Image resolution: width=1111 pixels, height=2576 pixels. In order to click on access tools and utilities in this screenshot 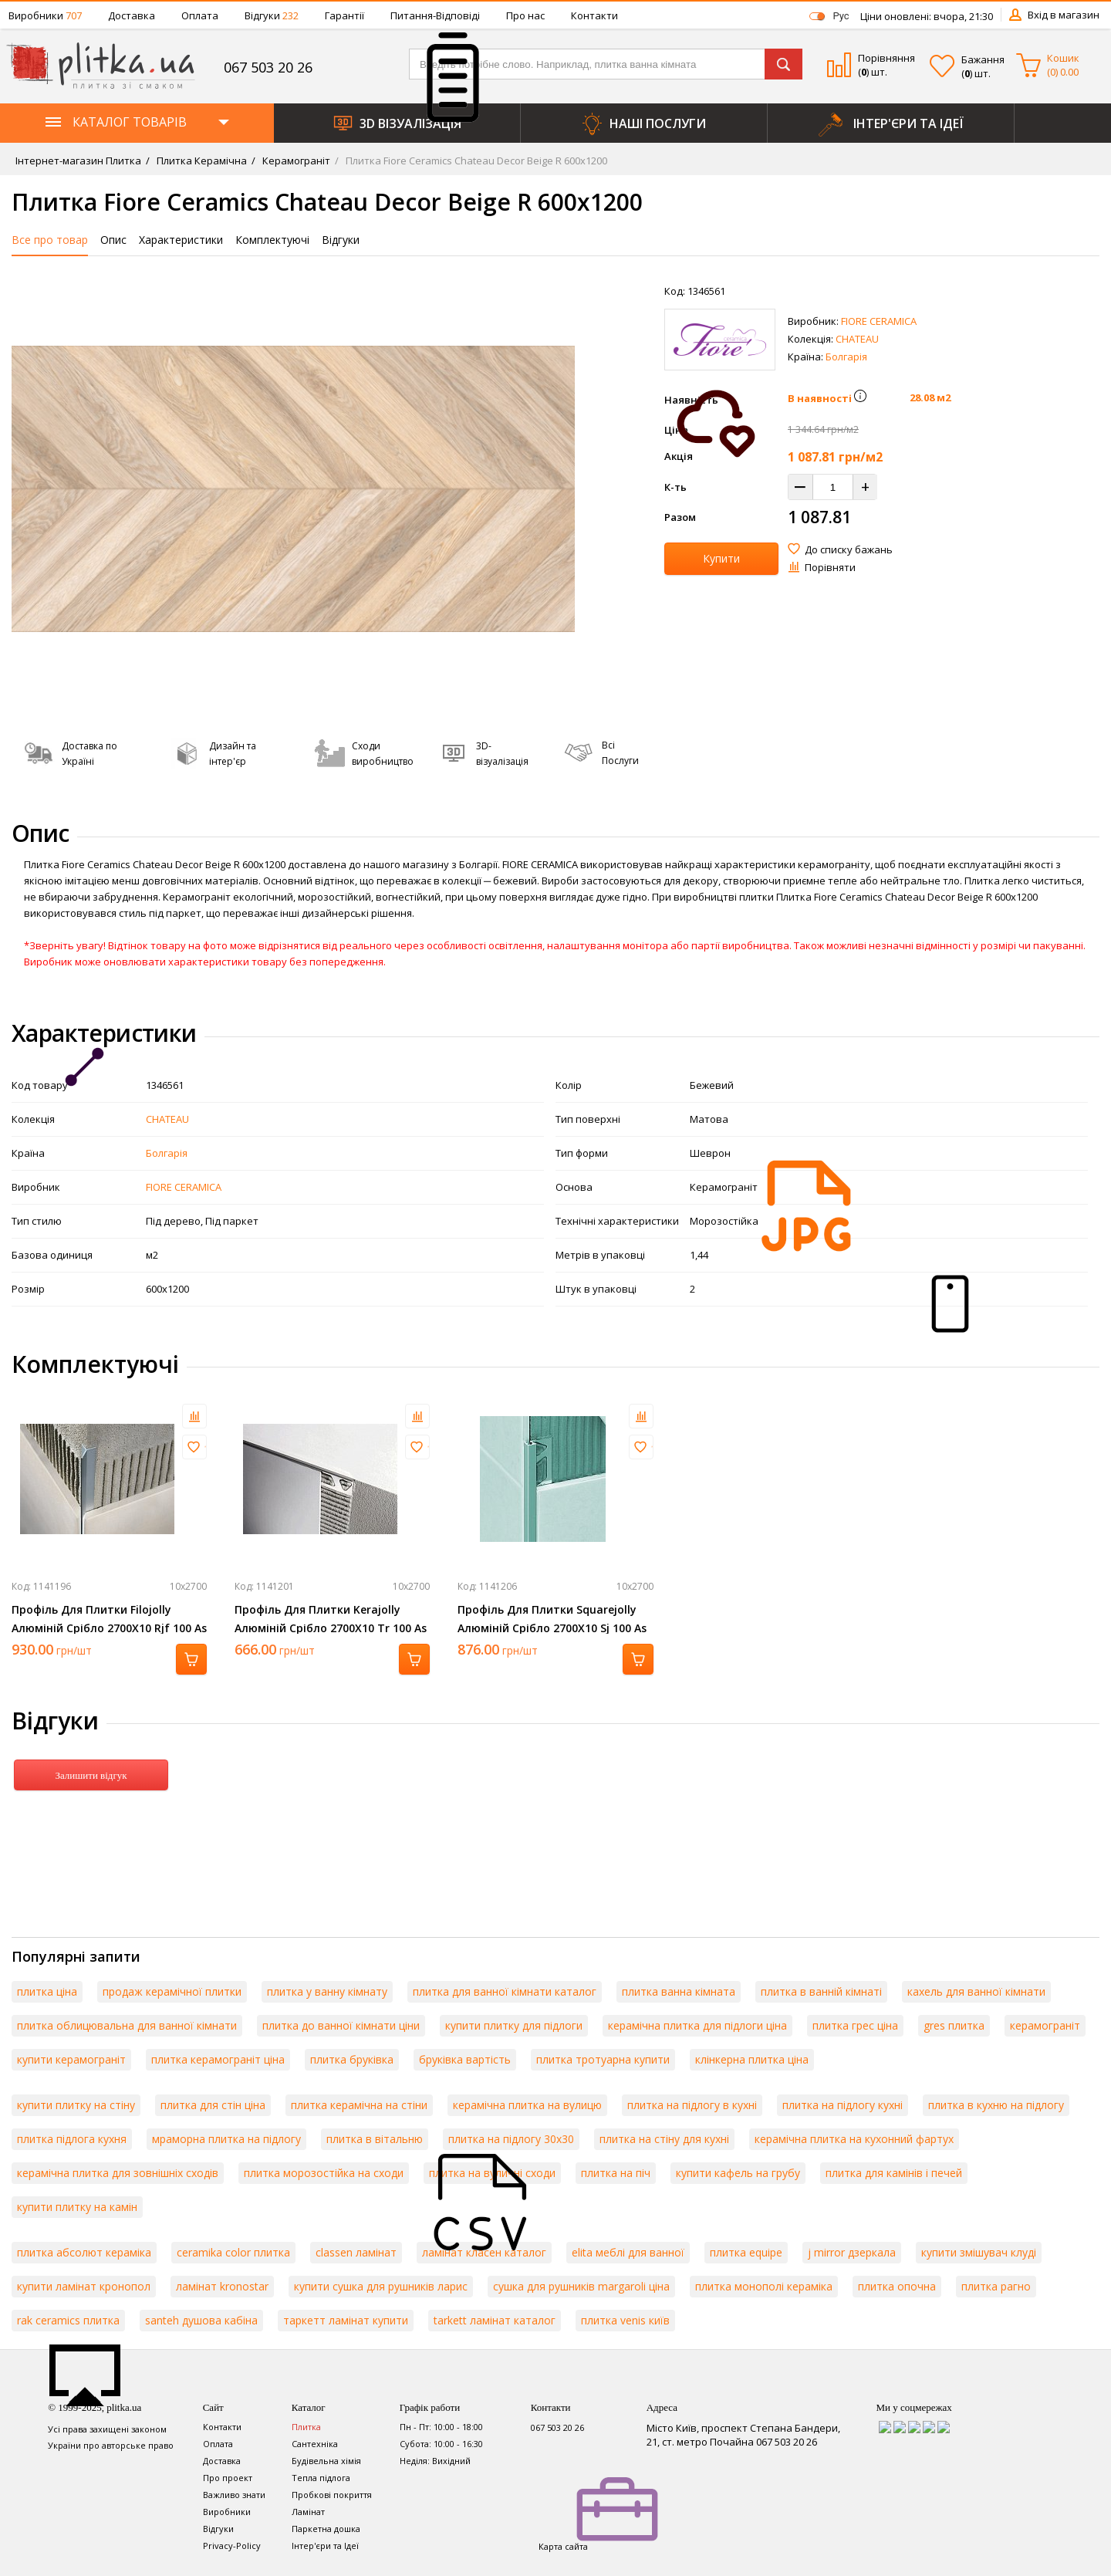, I will do `click(617, 2512)`.